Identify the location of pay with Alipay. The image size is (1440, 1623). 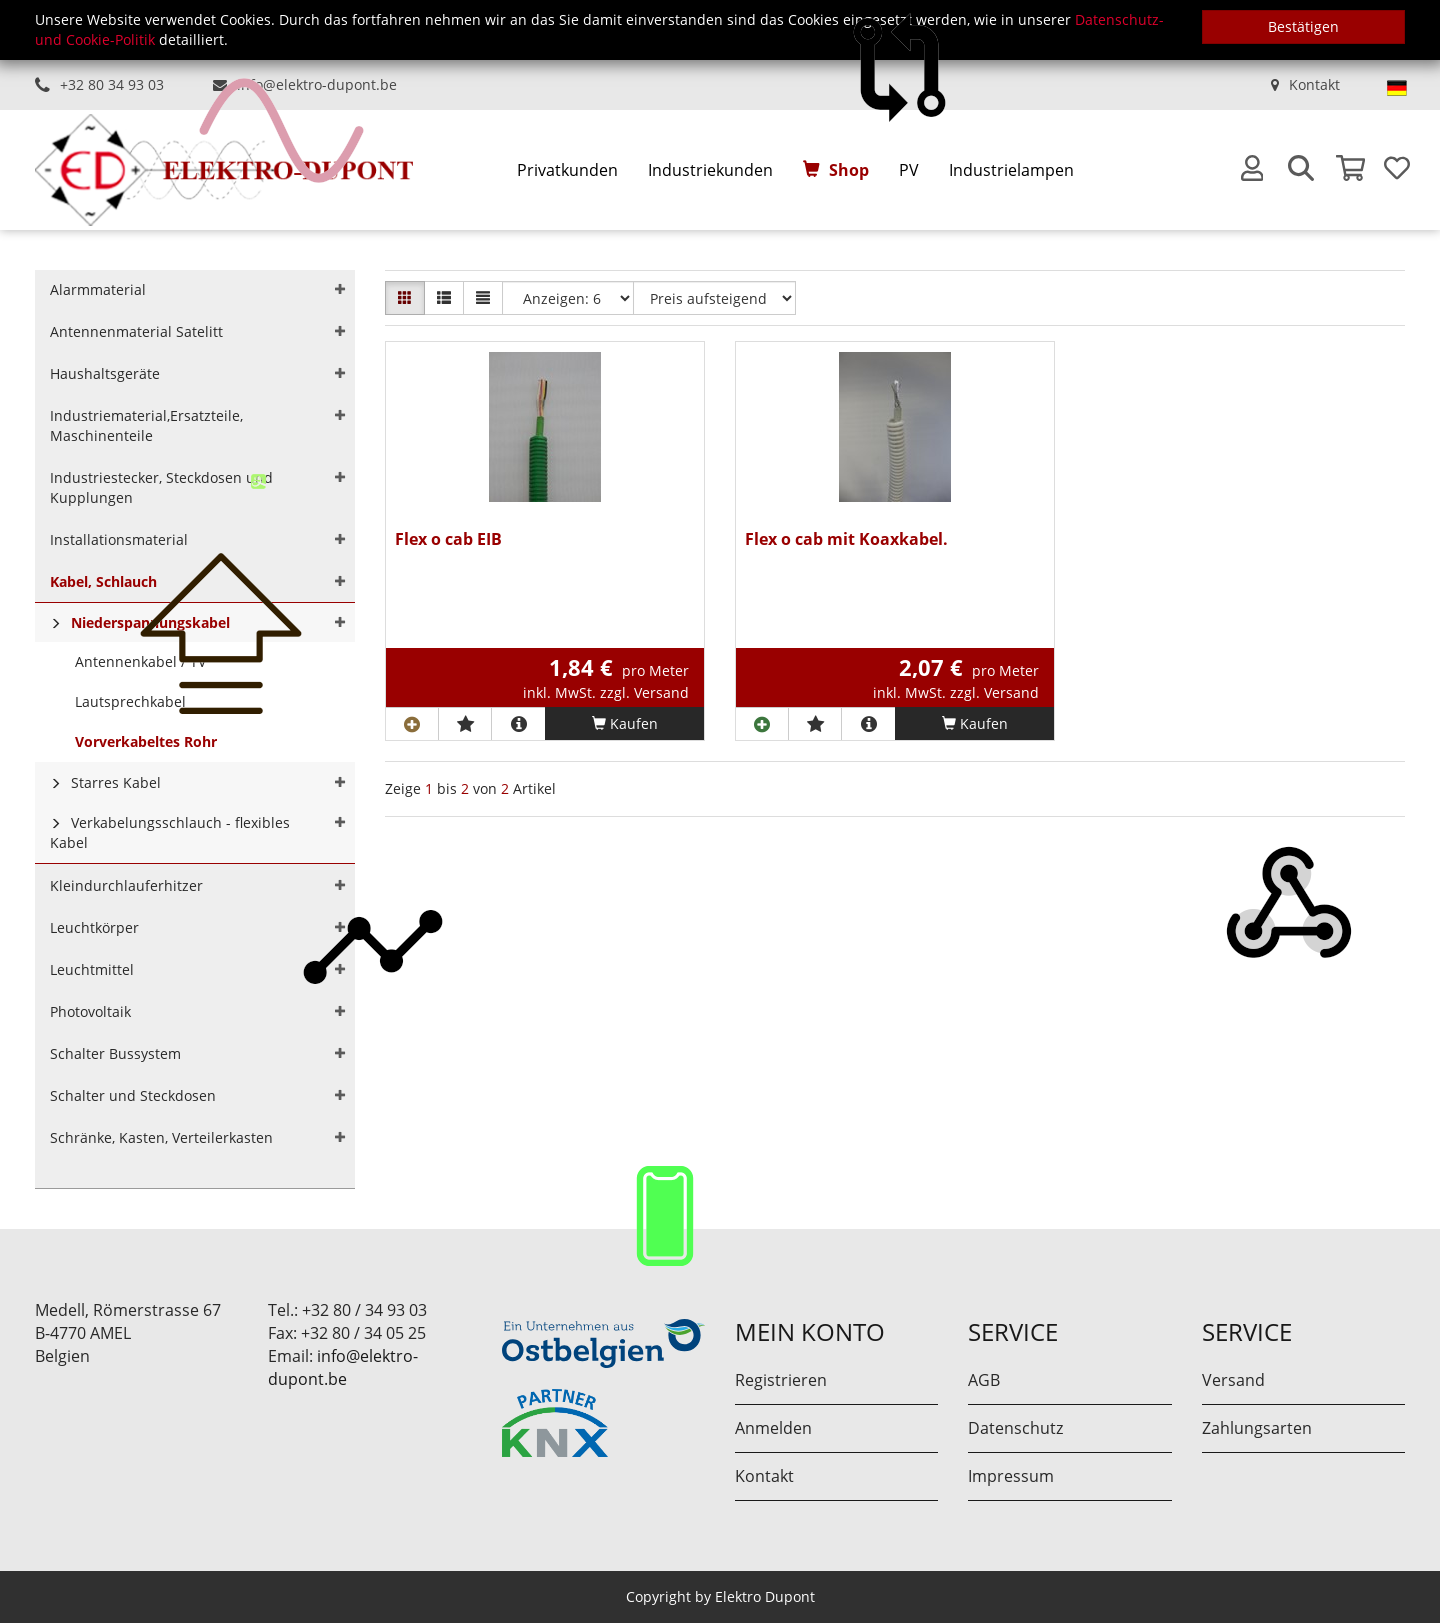
(258, 481).